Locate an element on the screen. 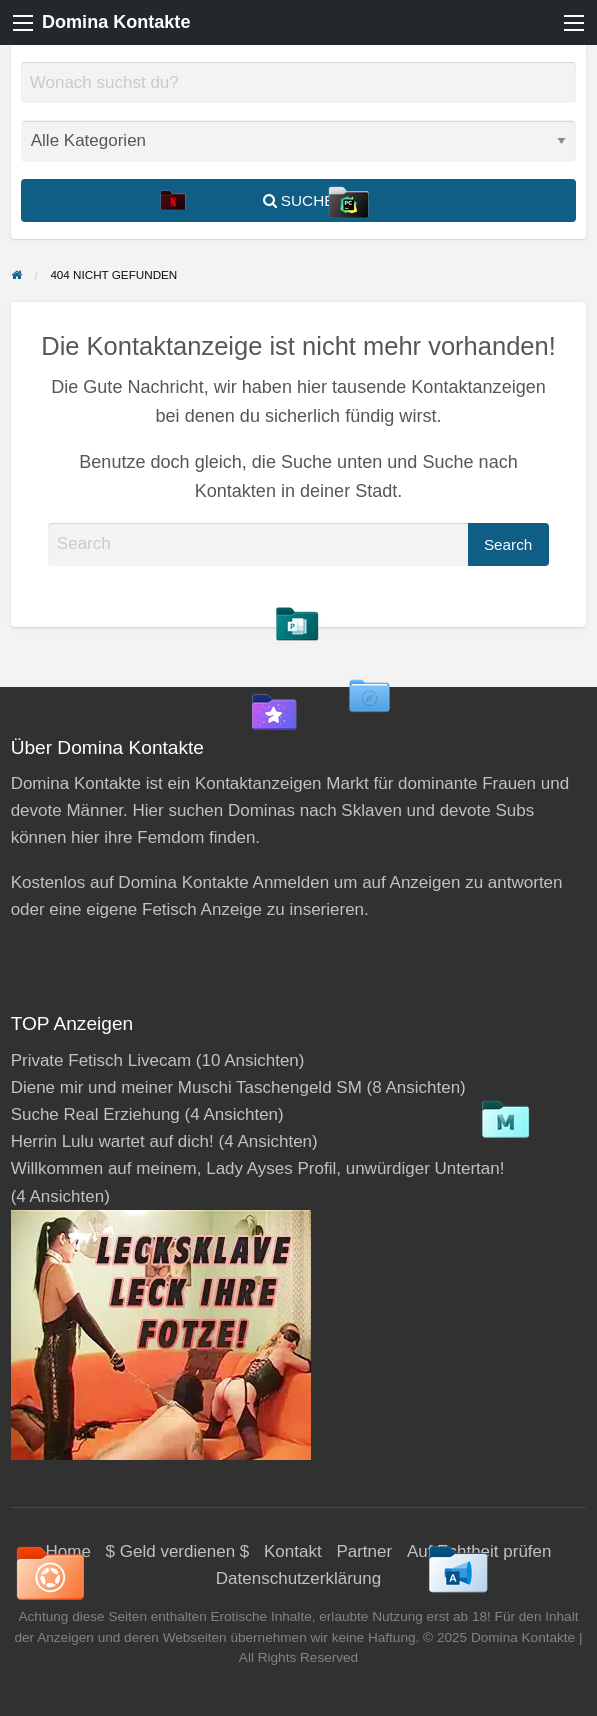  open folder containing netflix downloads or media is located at coordinates (173, 201).